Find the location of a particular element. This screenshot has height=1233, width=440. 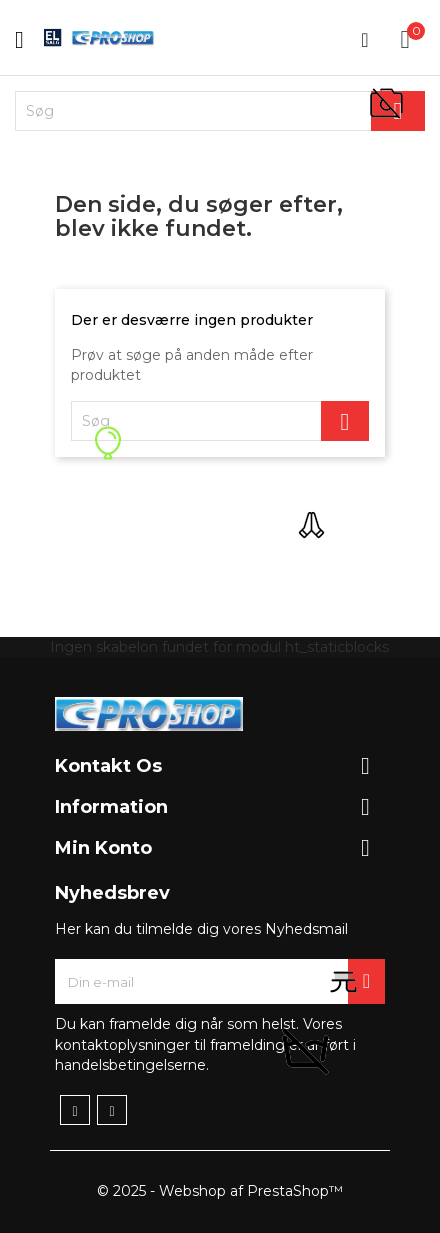

indicates a celebration or birthday event is located at coordinates (108, 443).